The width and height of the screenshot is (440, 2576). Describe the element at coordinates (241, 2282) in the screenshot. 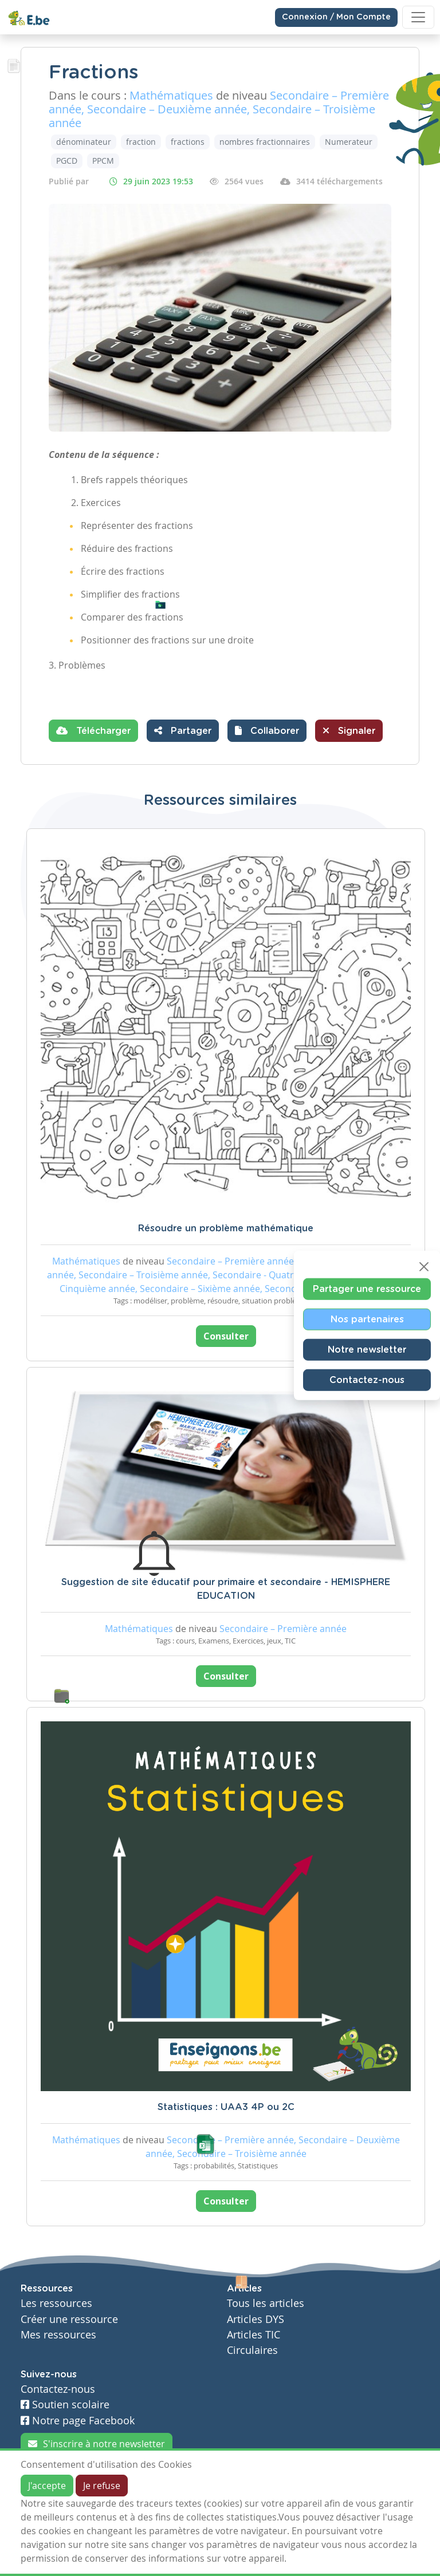

I see `compressed archive file type indicator` at that location.